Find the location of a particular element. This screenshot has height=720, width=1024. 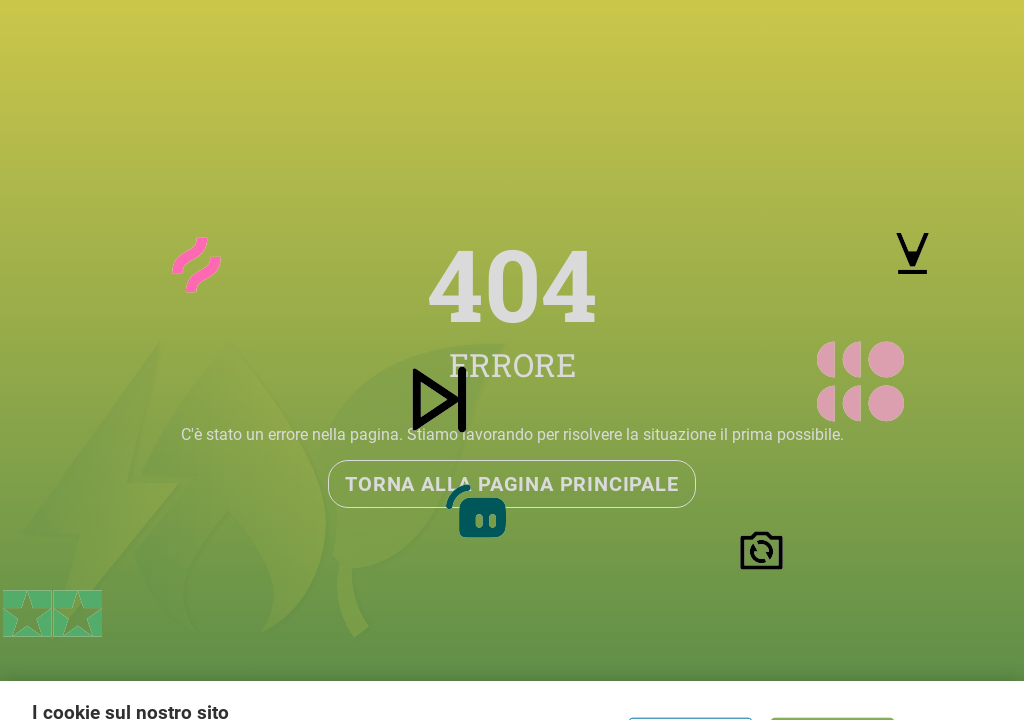

tamiya brand logo is located at coordinates (52, 613).